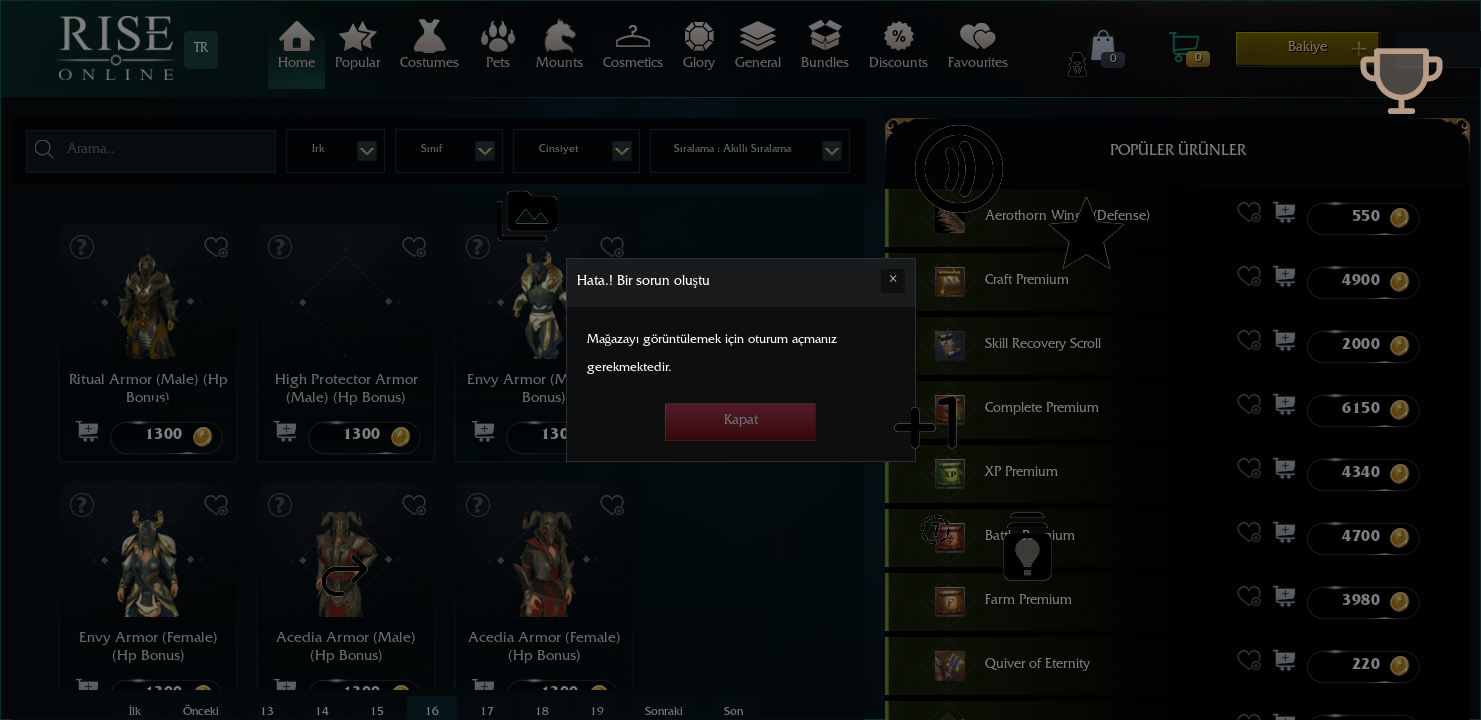 The height and width of the screenshot is (720, 1481). What do you see at coordinates (527, 216) in the screenshot?
I see `access your photo library` at bounding box center [527, 216].